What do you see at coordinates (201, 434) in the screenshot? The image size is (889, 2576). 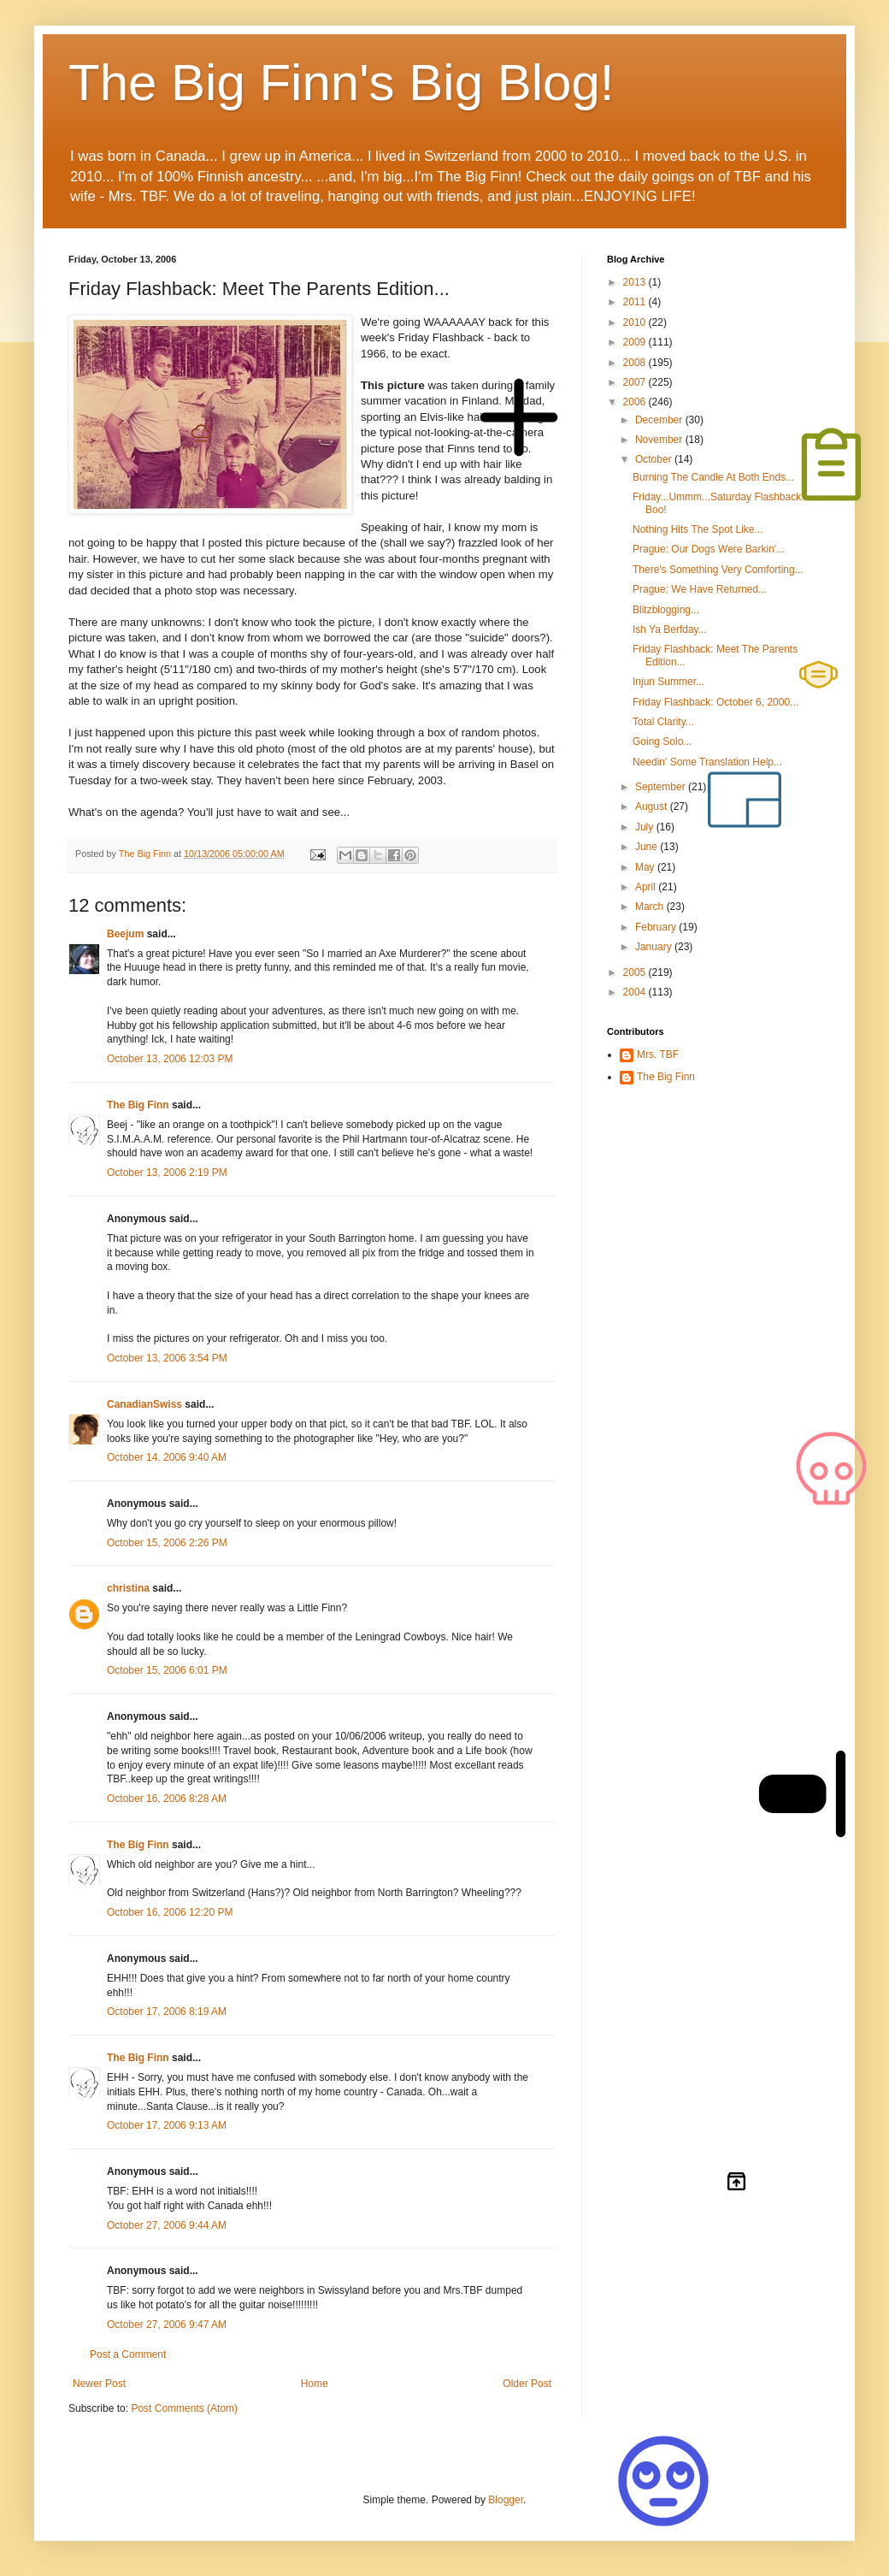 I see `indicates foggy weather conditions` at bounding box center [201, 434].